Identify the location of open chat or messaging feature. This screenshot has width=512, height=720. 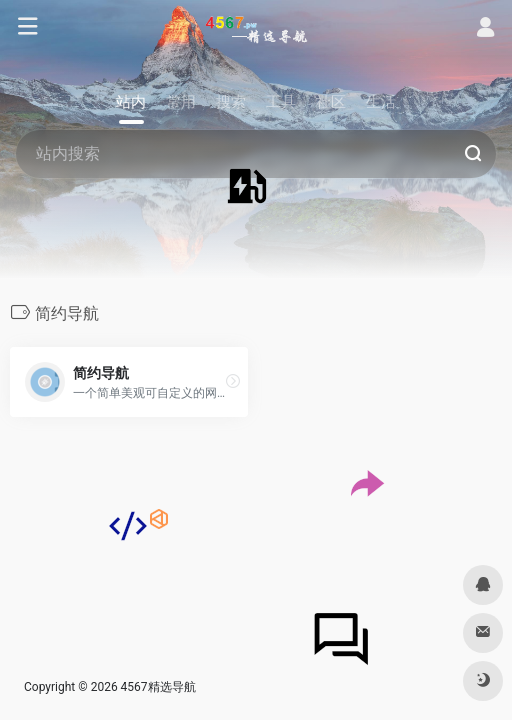
(342, 638).